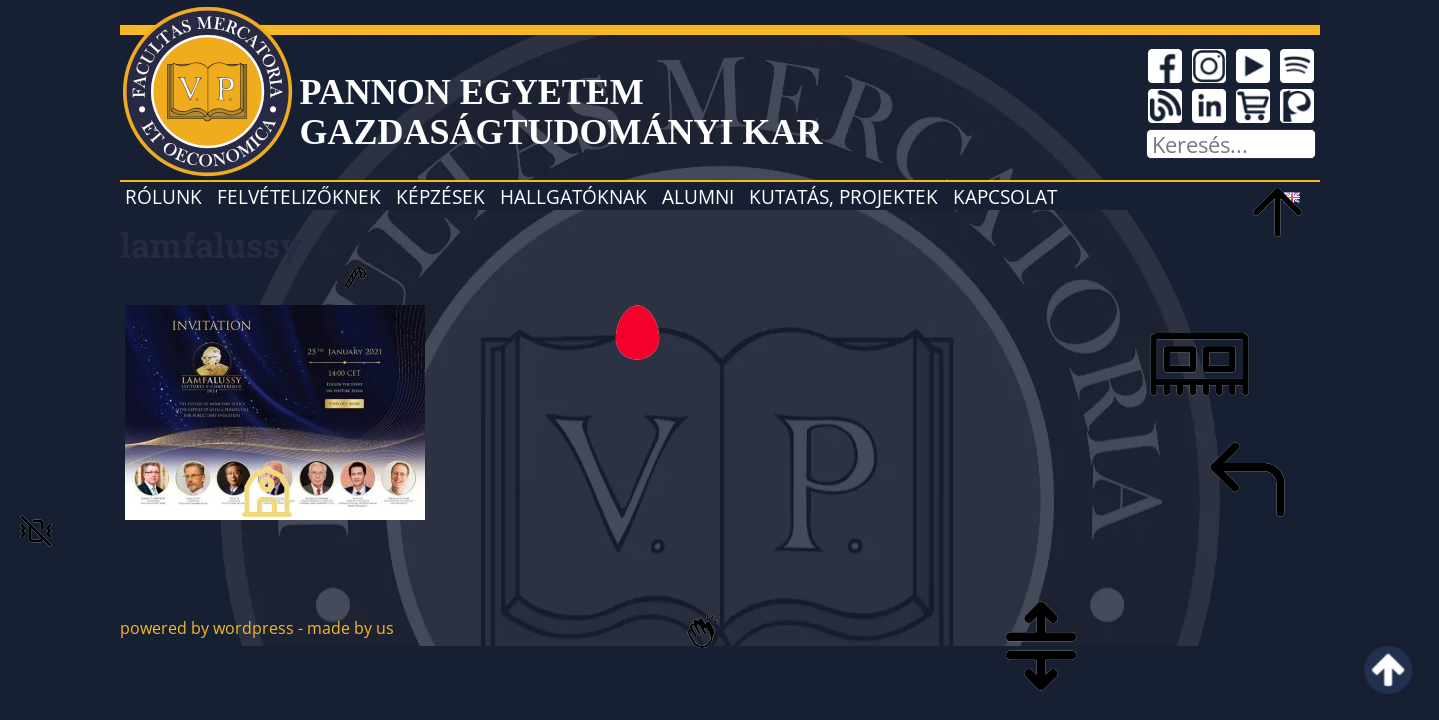 The width and height of the screenshot is (1439, 720). I want to click on go back to the previous screen, so click(1247, 479).